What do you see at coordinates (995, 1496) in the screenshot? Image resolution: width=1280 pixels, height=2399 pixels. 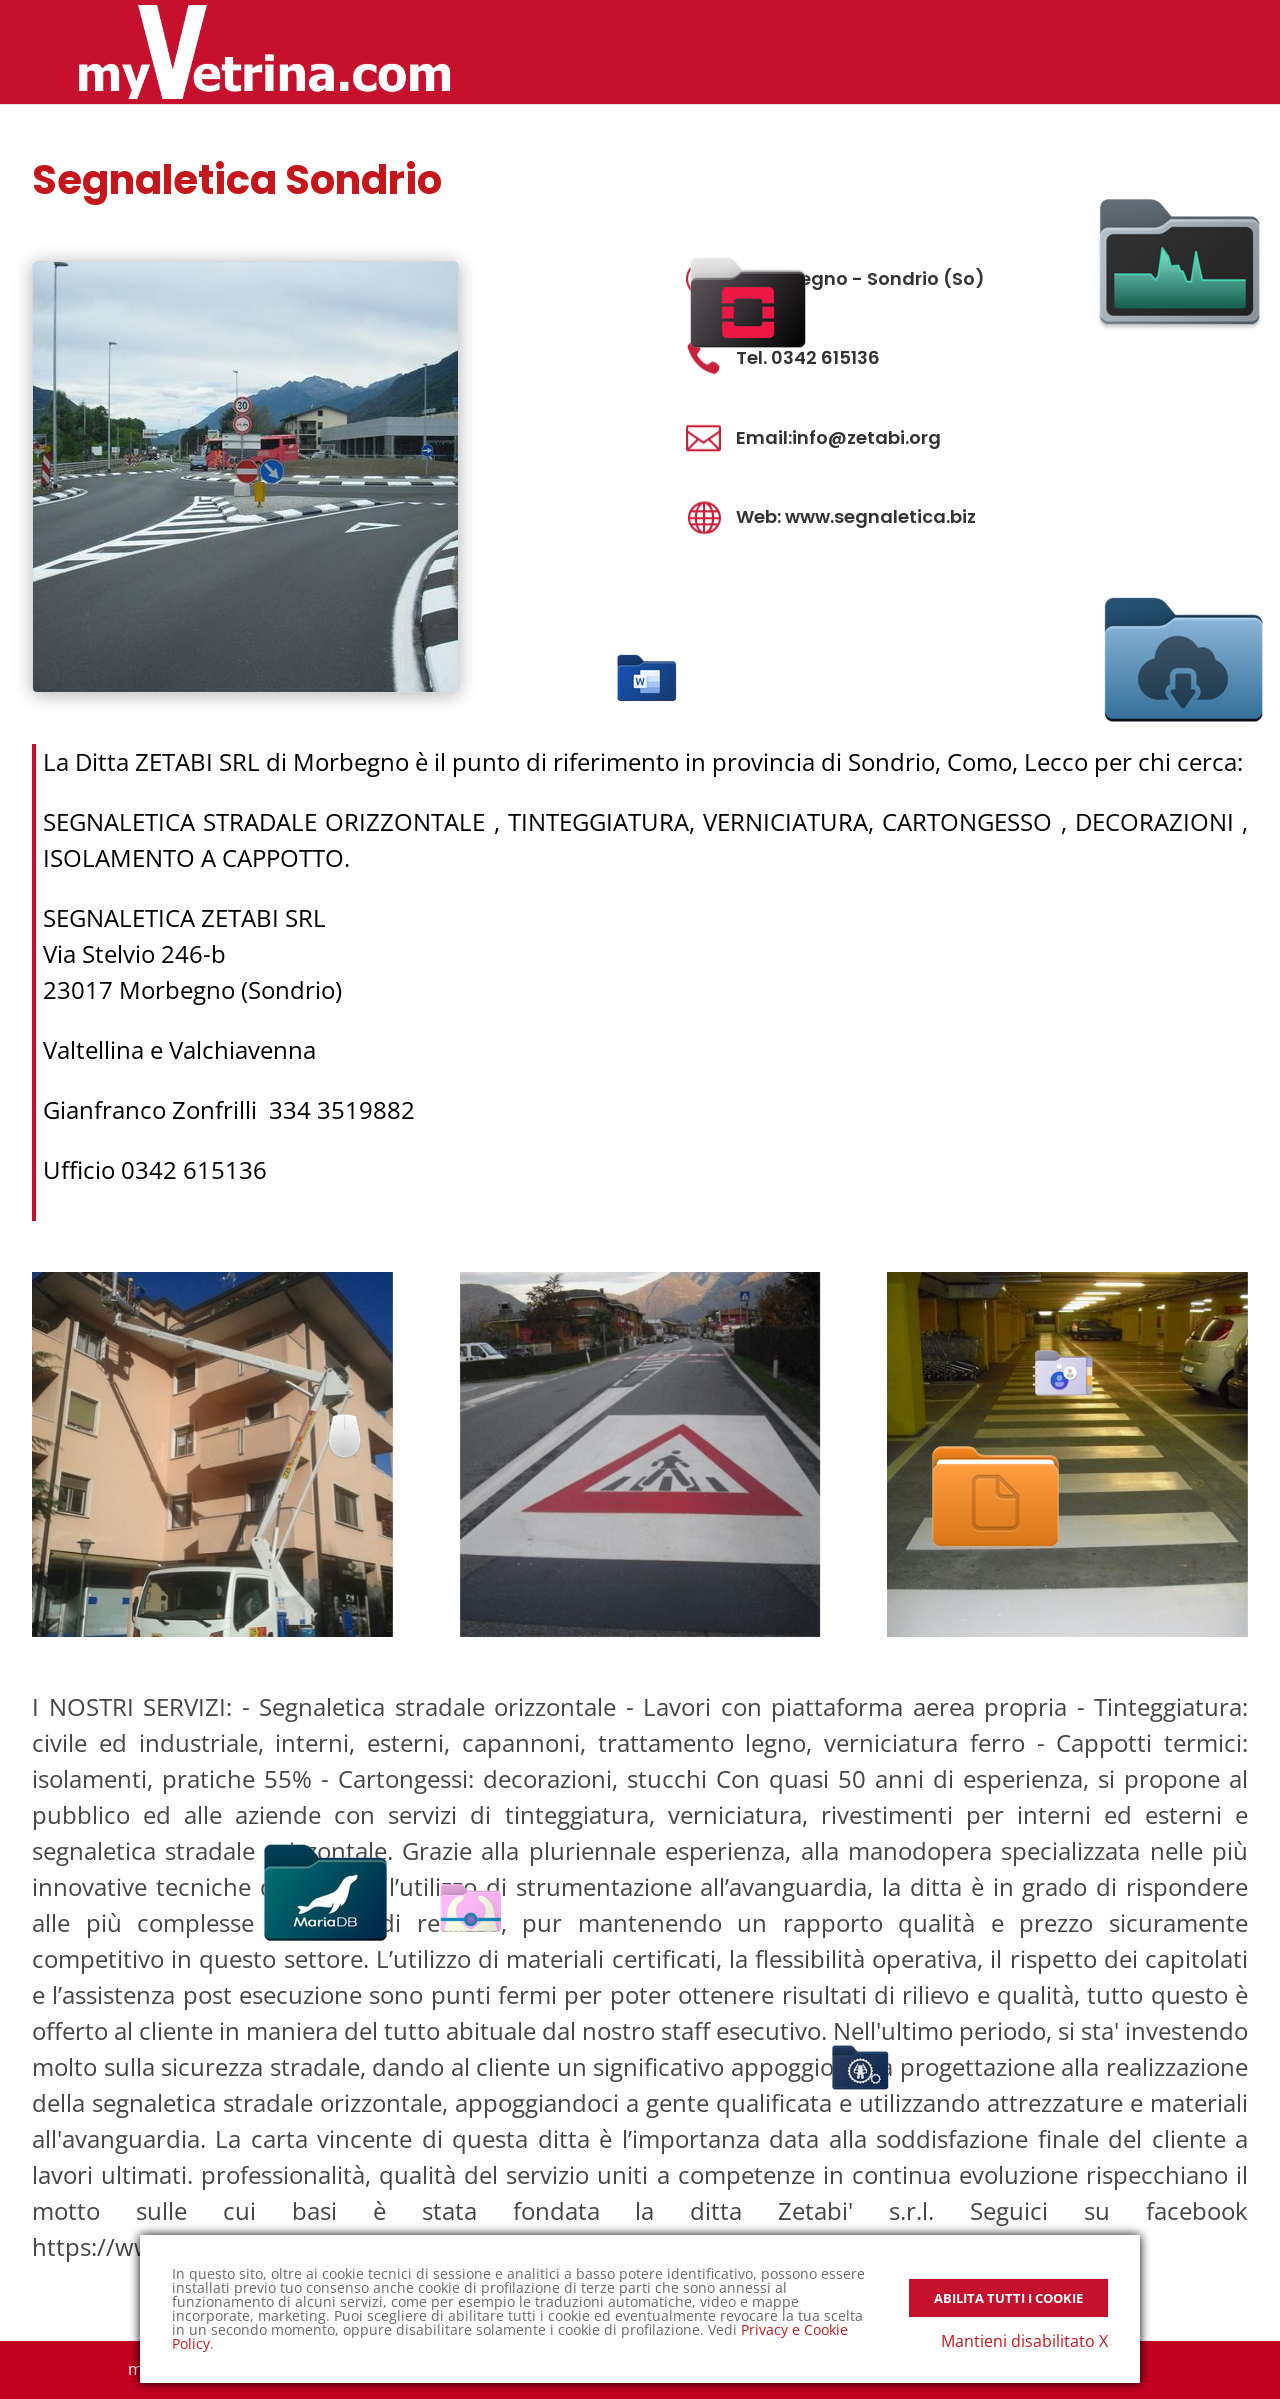 I see `open your documents folder` at bounding box center [995, 1496].